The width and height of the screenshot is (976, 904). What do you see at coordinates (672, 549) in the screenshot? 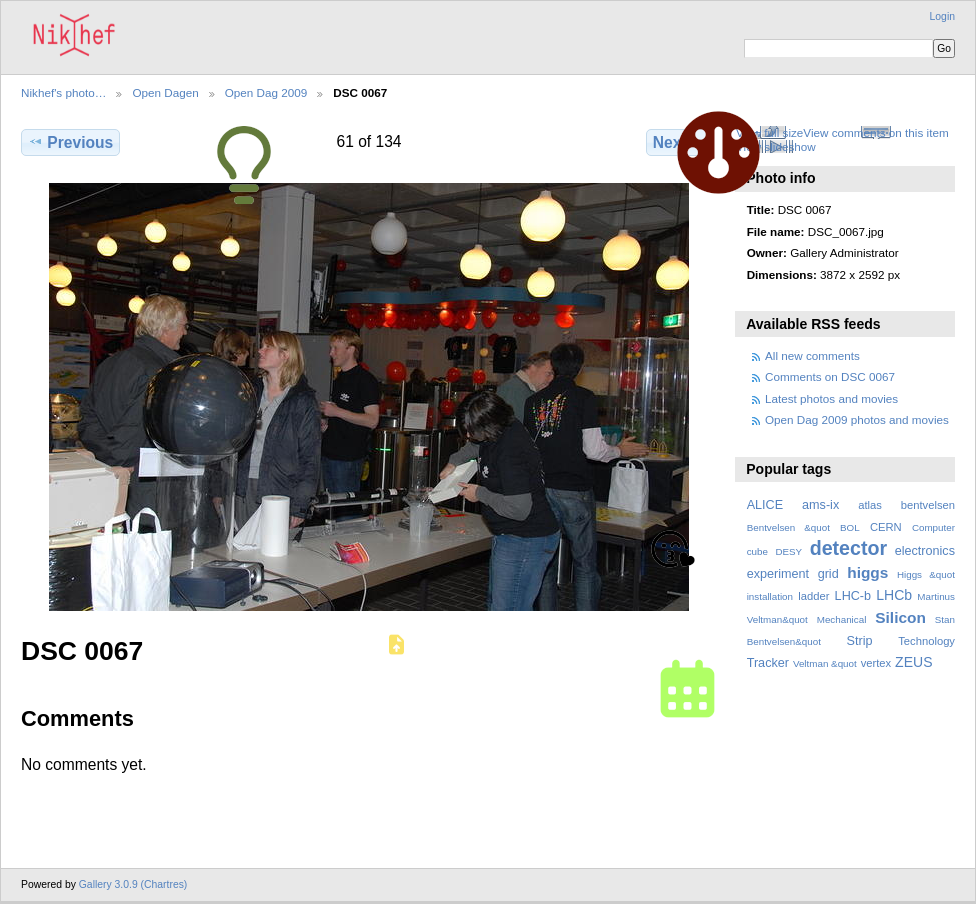
I see `add a kiss or love reaction to a message` at bounding box center [672, 549].